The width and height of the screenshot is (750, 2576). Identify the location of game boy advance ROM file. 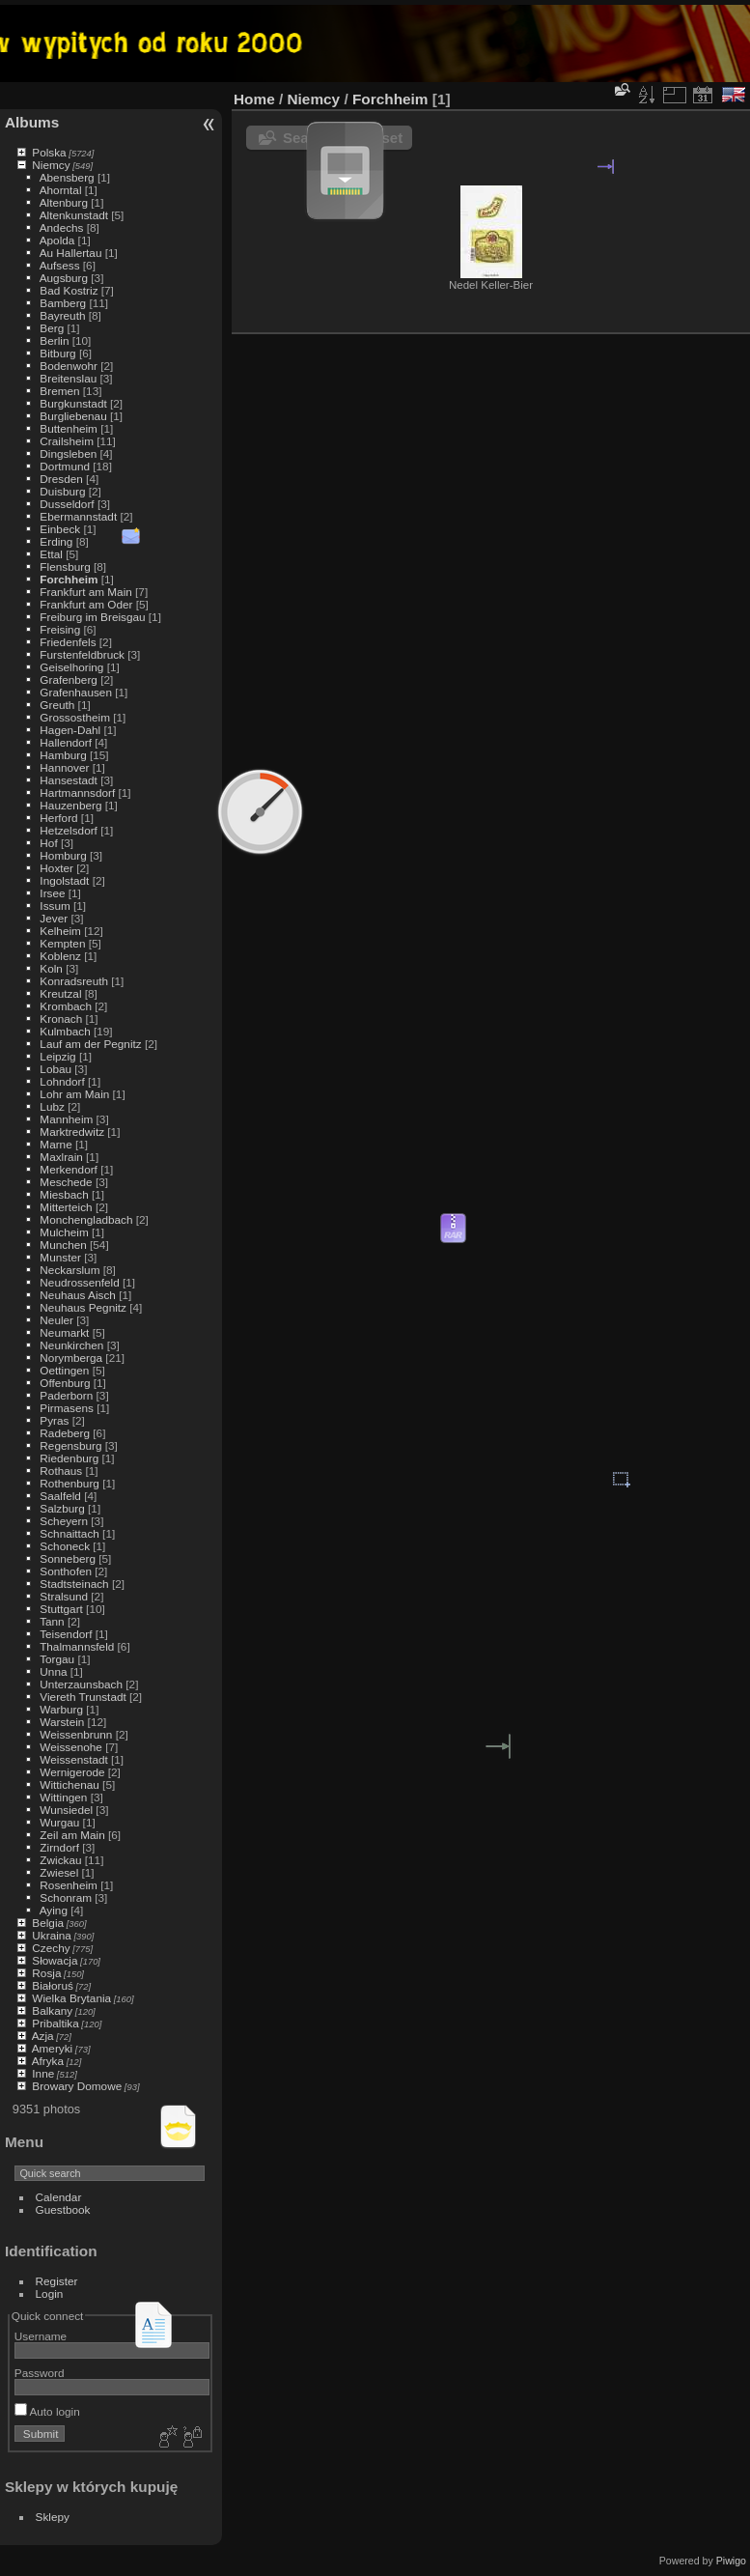
(345, 170).